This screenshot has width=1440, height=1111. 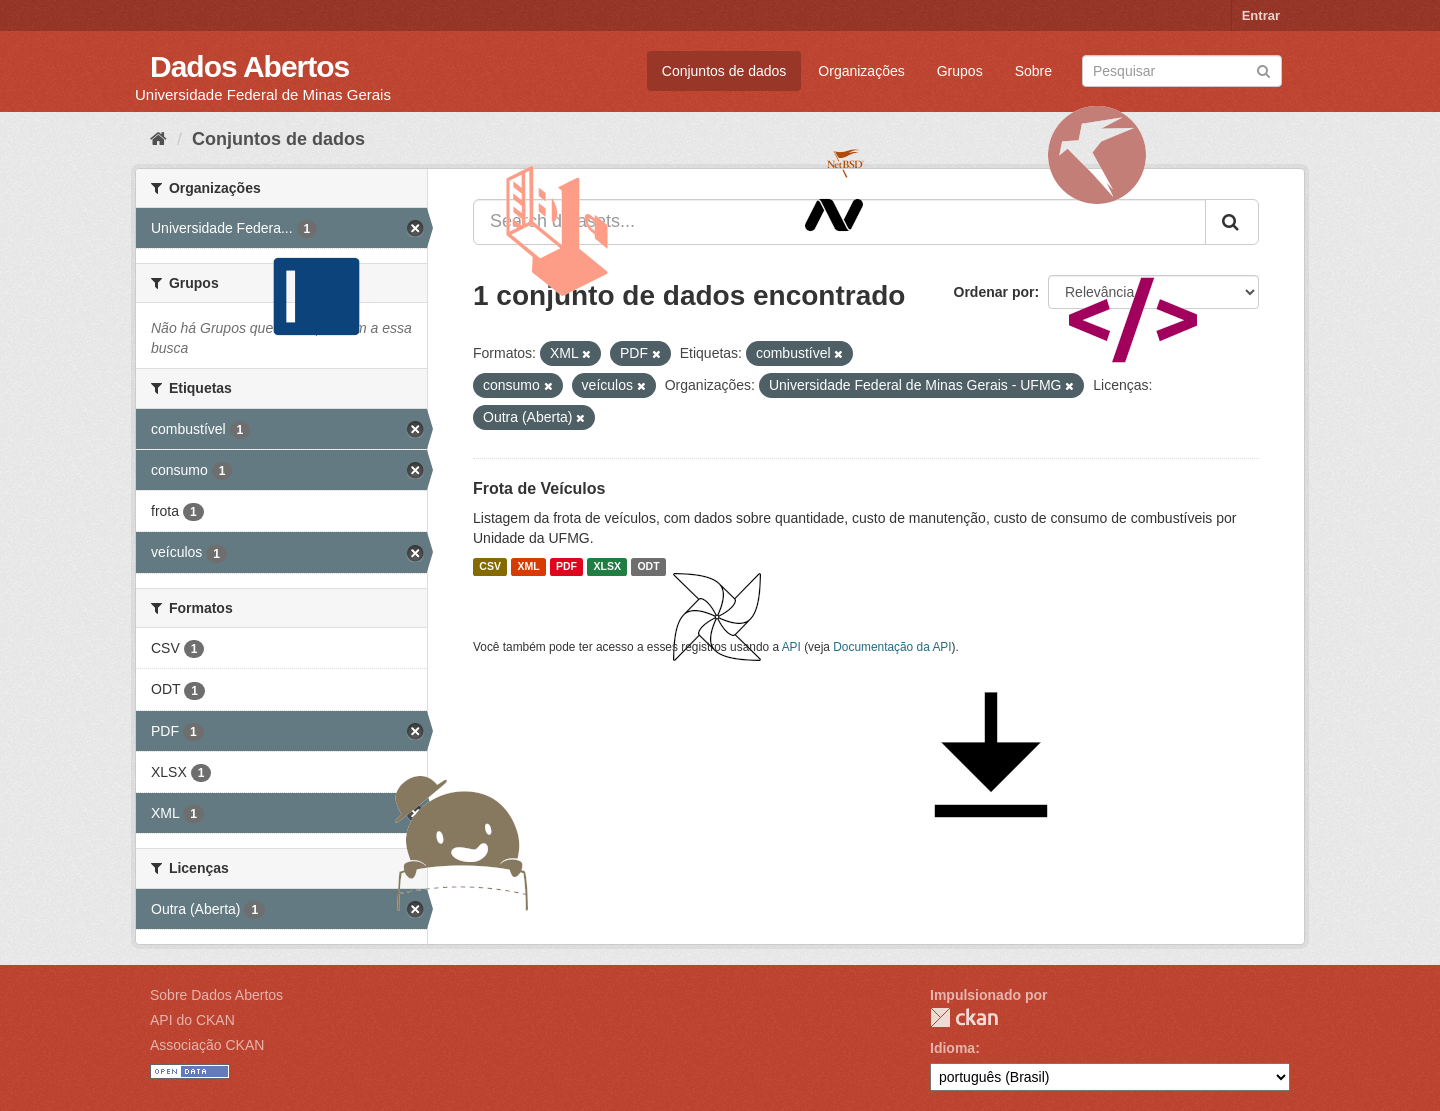 I want to click on download a file to your device, so click(x=991, y=761).